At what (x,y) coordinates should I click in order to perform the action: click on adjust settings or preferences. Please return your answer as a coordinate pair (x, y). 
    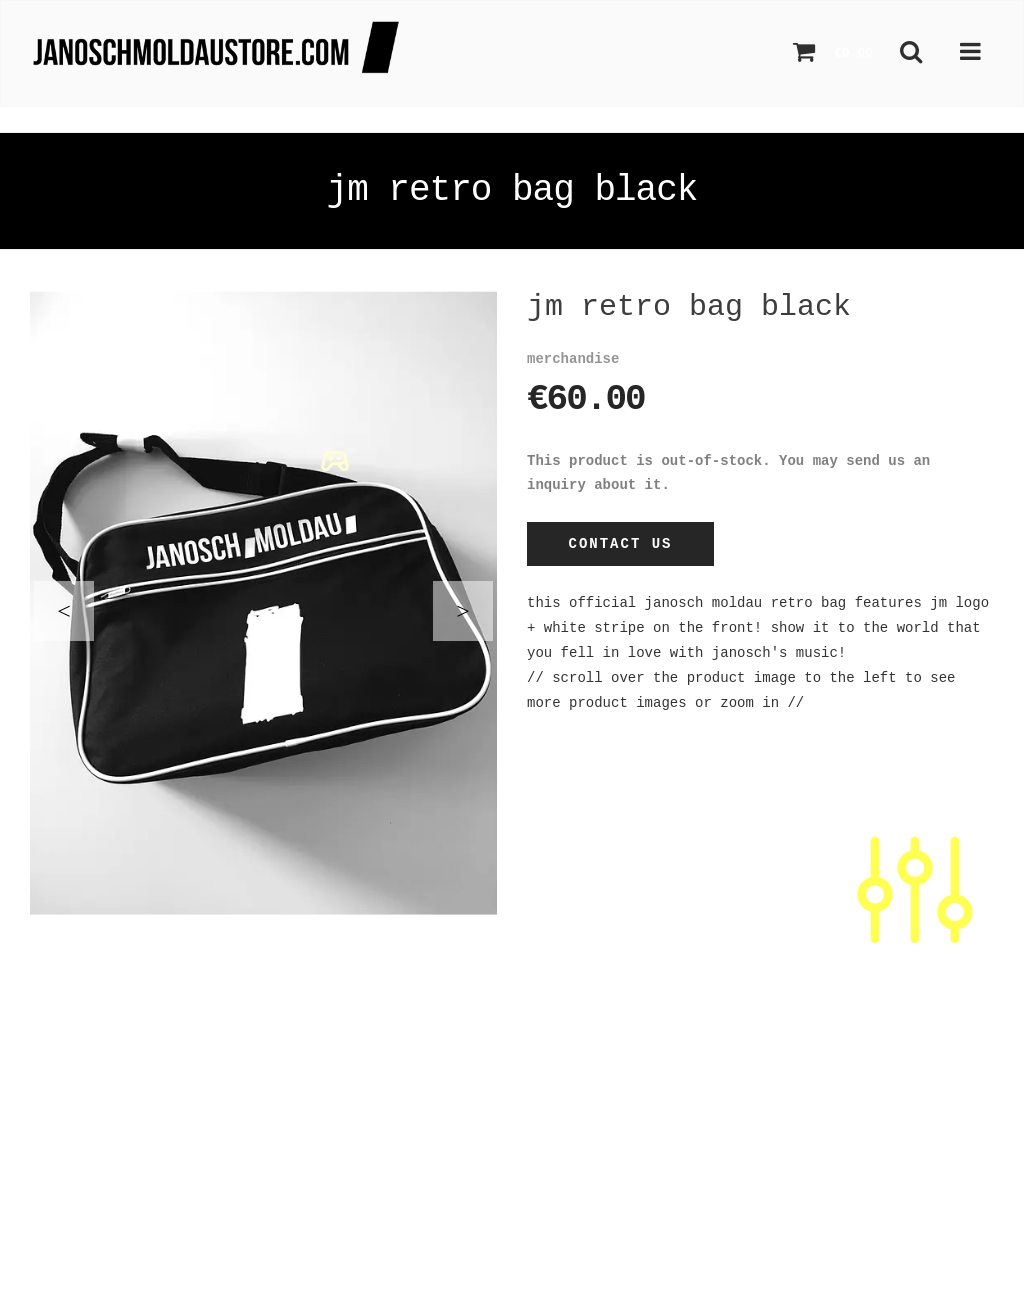
    Looking at the image, I should click on (915, 890).